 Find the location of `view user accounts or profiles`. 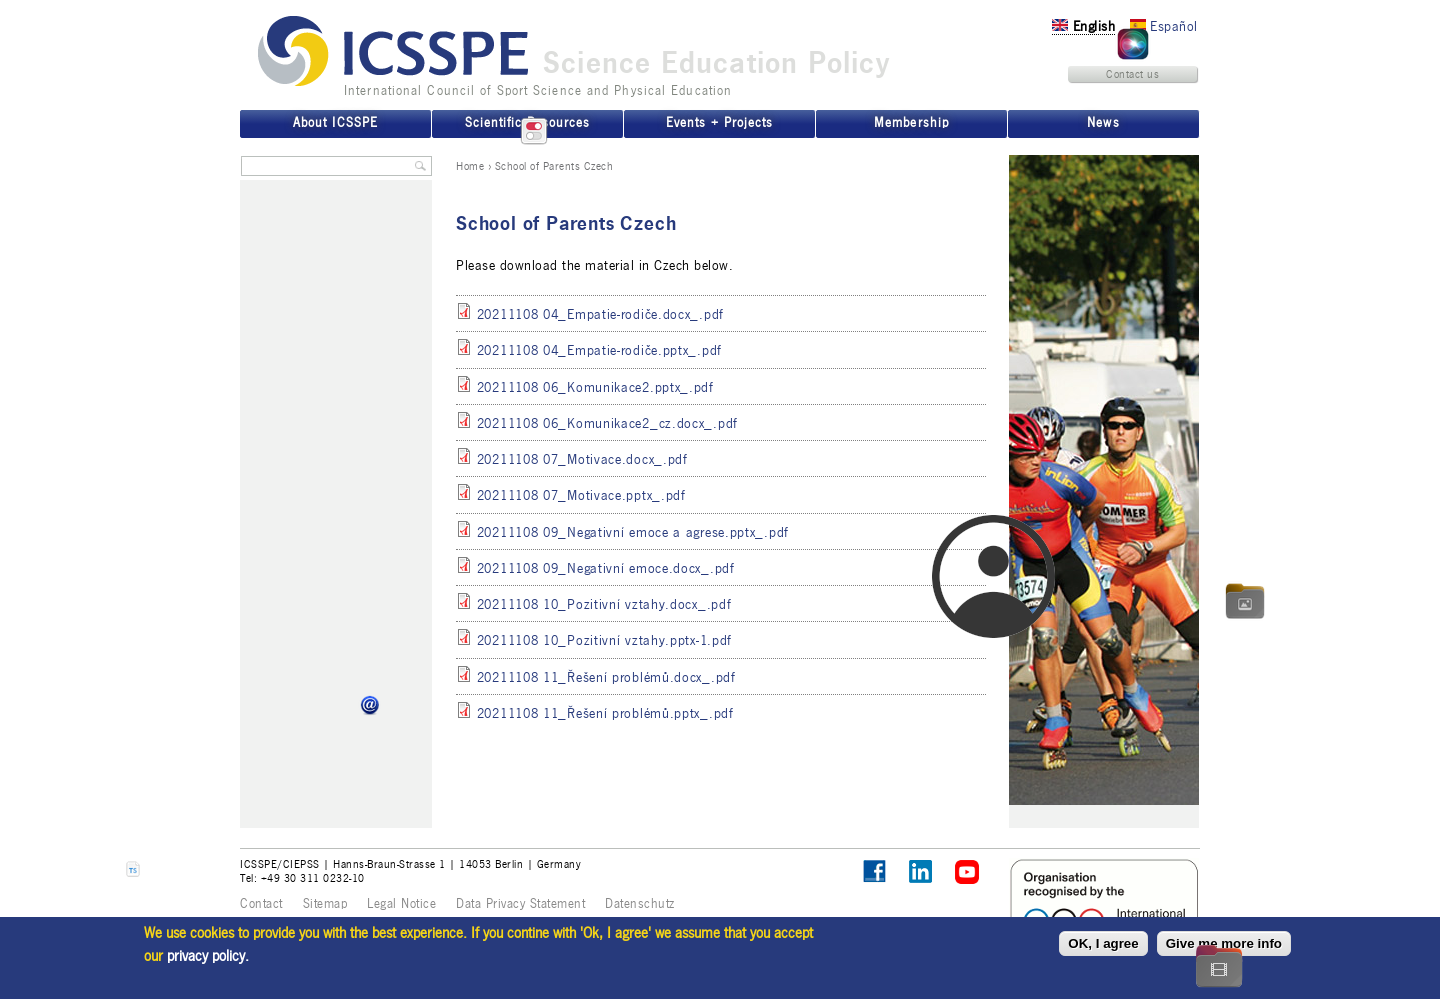

view user accounts or profiles is located at coordinates (993, 576).